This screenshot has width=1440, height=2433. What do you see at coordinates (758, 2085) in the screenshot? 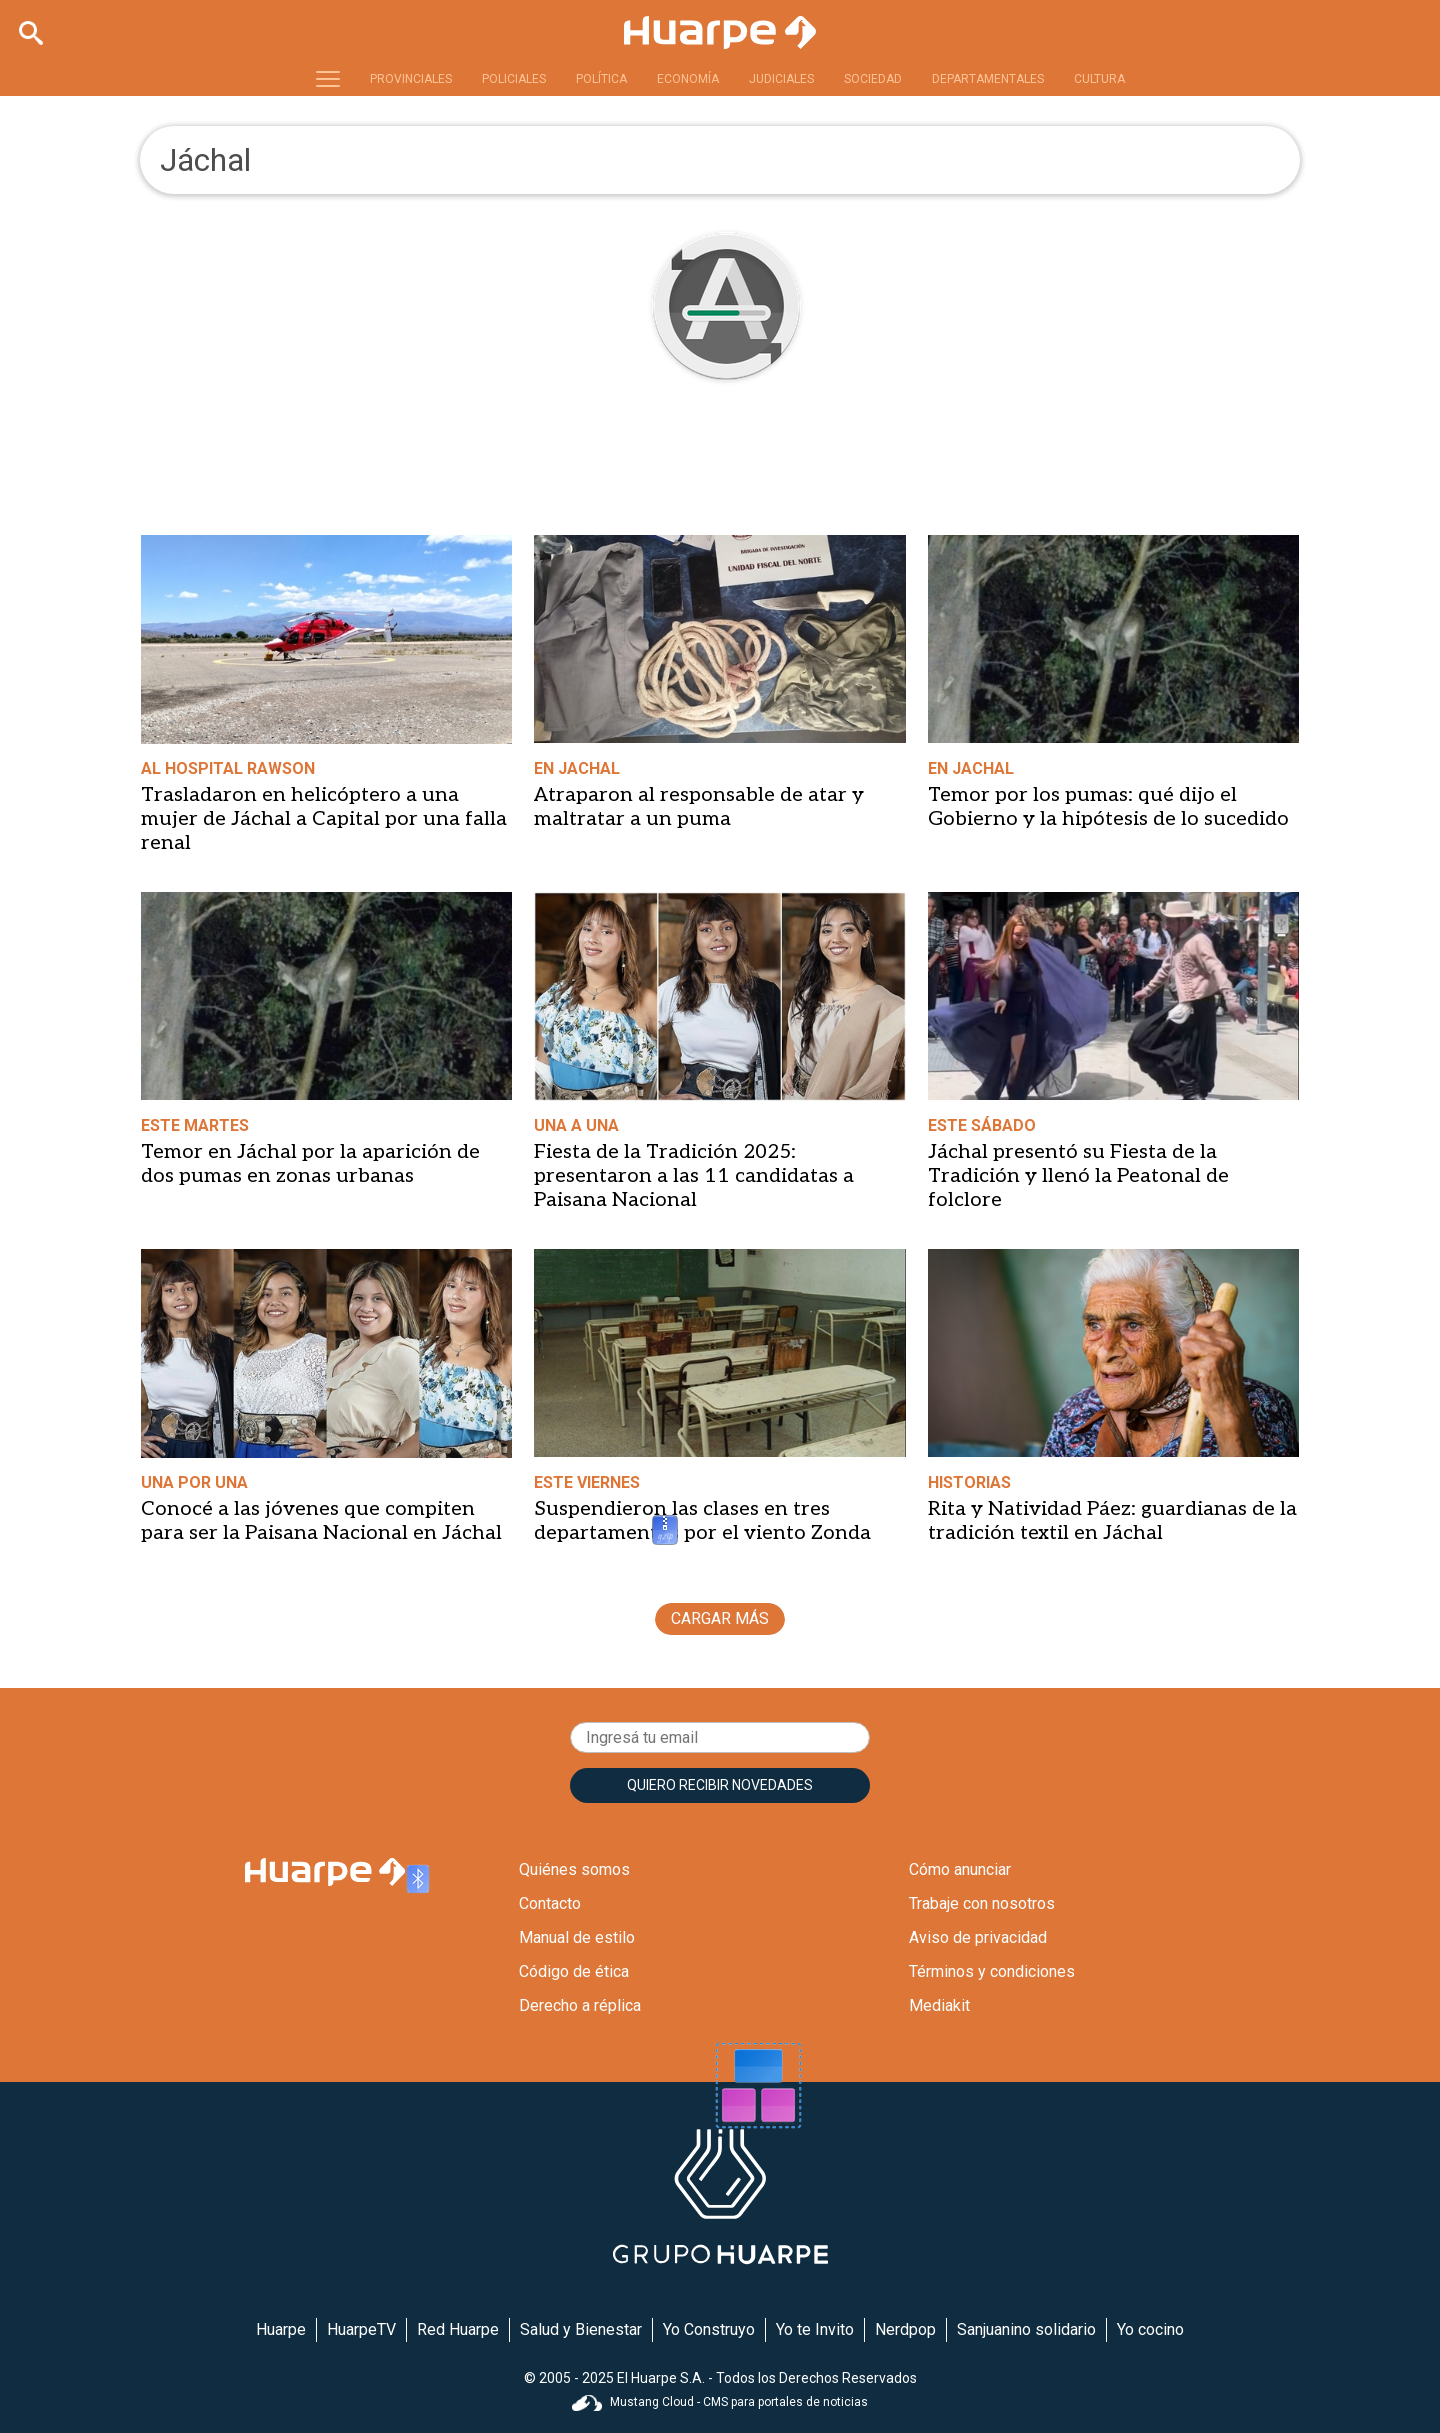
I see `select all items in the current view` at bounding box center [758, 2085].